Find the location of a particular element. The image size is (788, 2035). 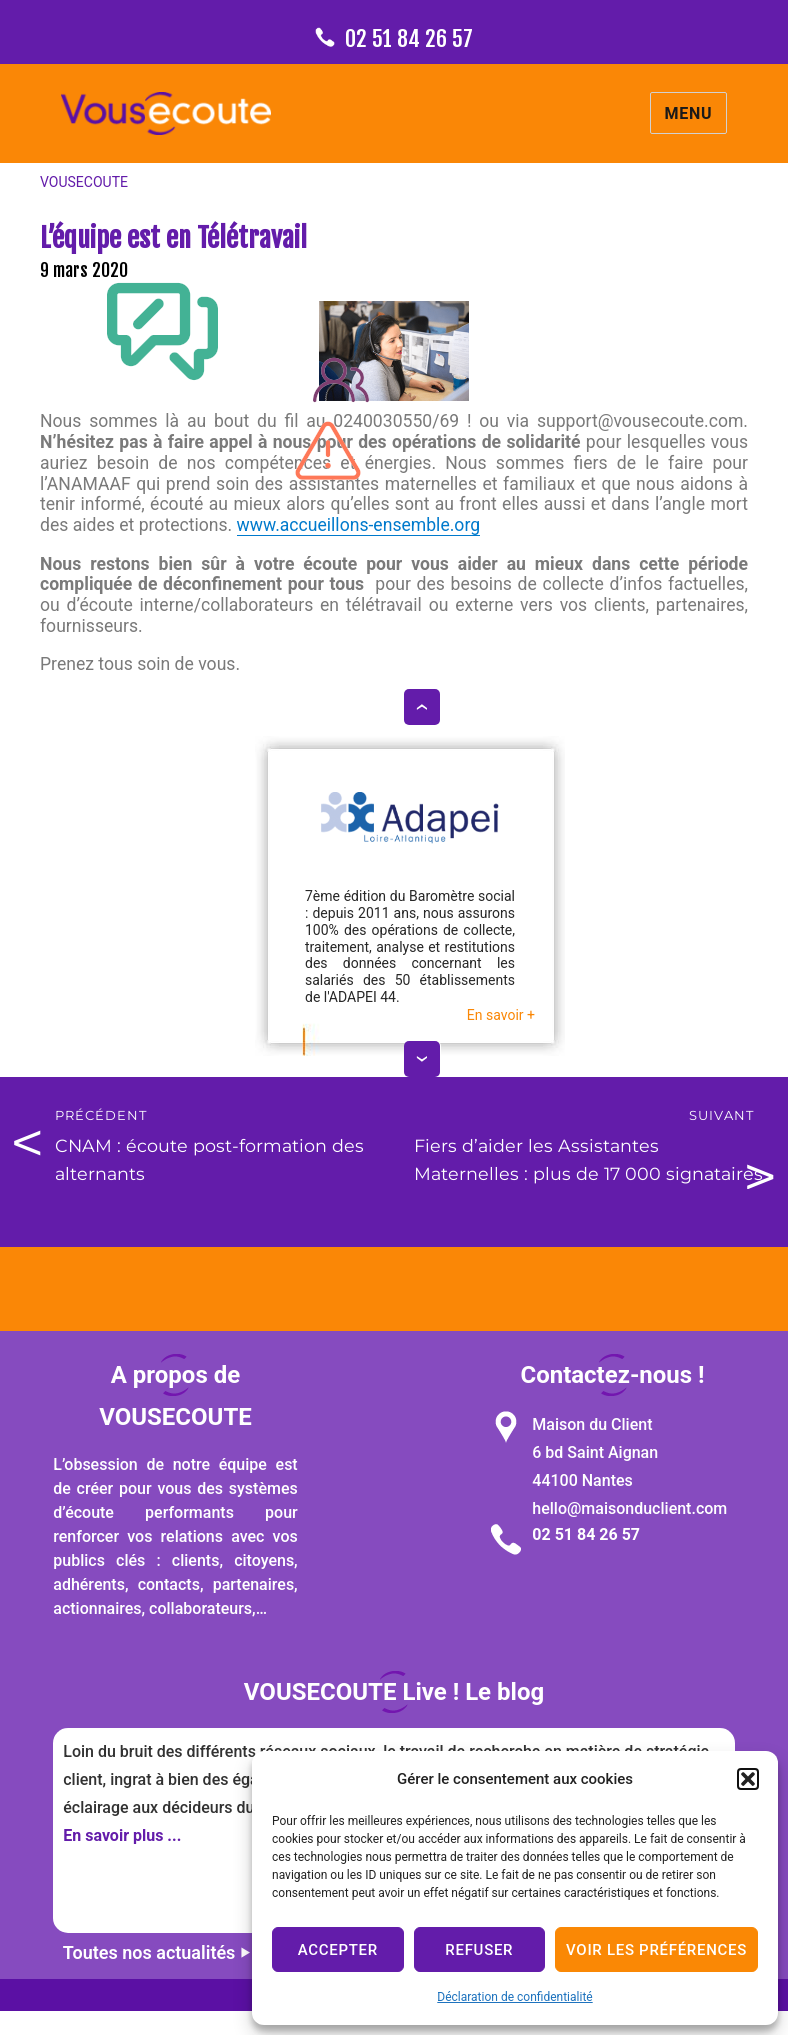

view team members or collaborators is located at coordinates (341, 380).